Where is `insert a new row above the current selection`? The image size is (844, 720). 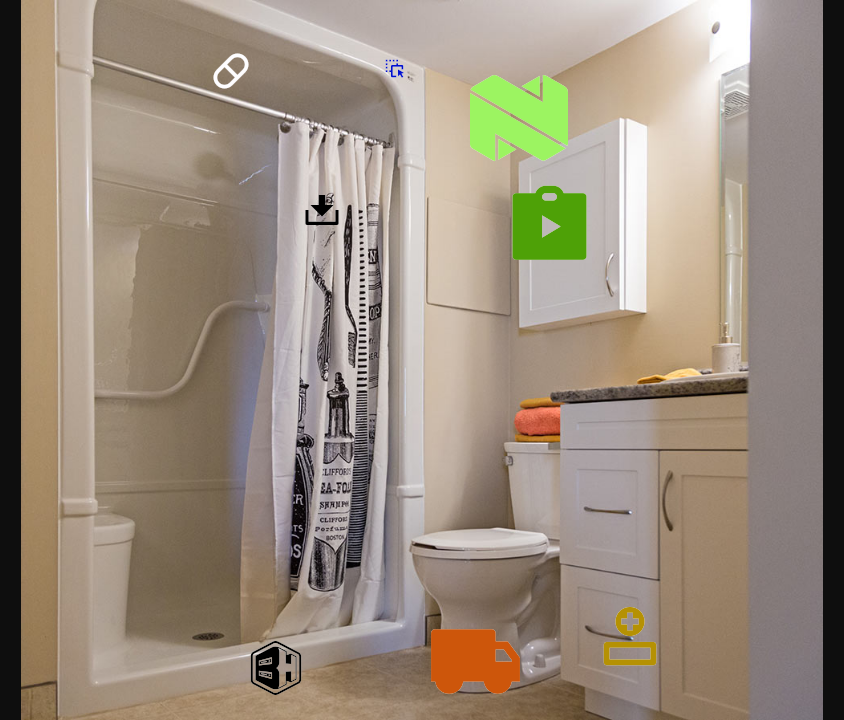
insert a new row above the current selection is located at coordinates (630, 639).